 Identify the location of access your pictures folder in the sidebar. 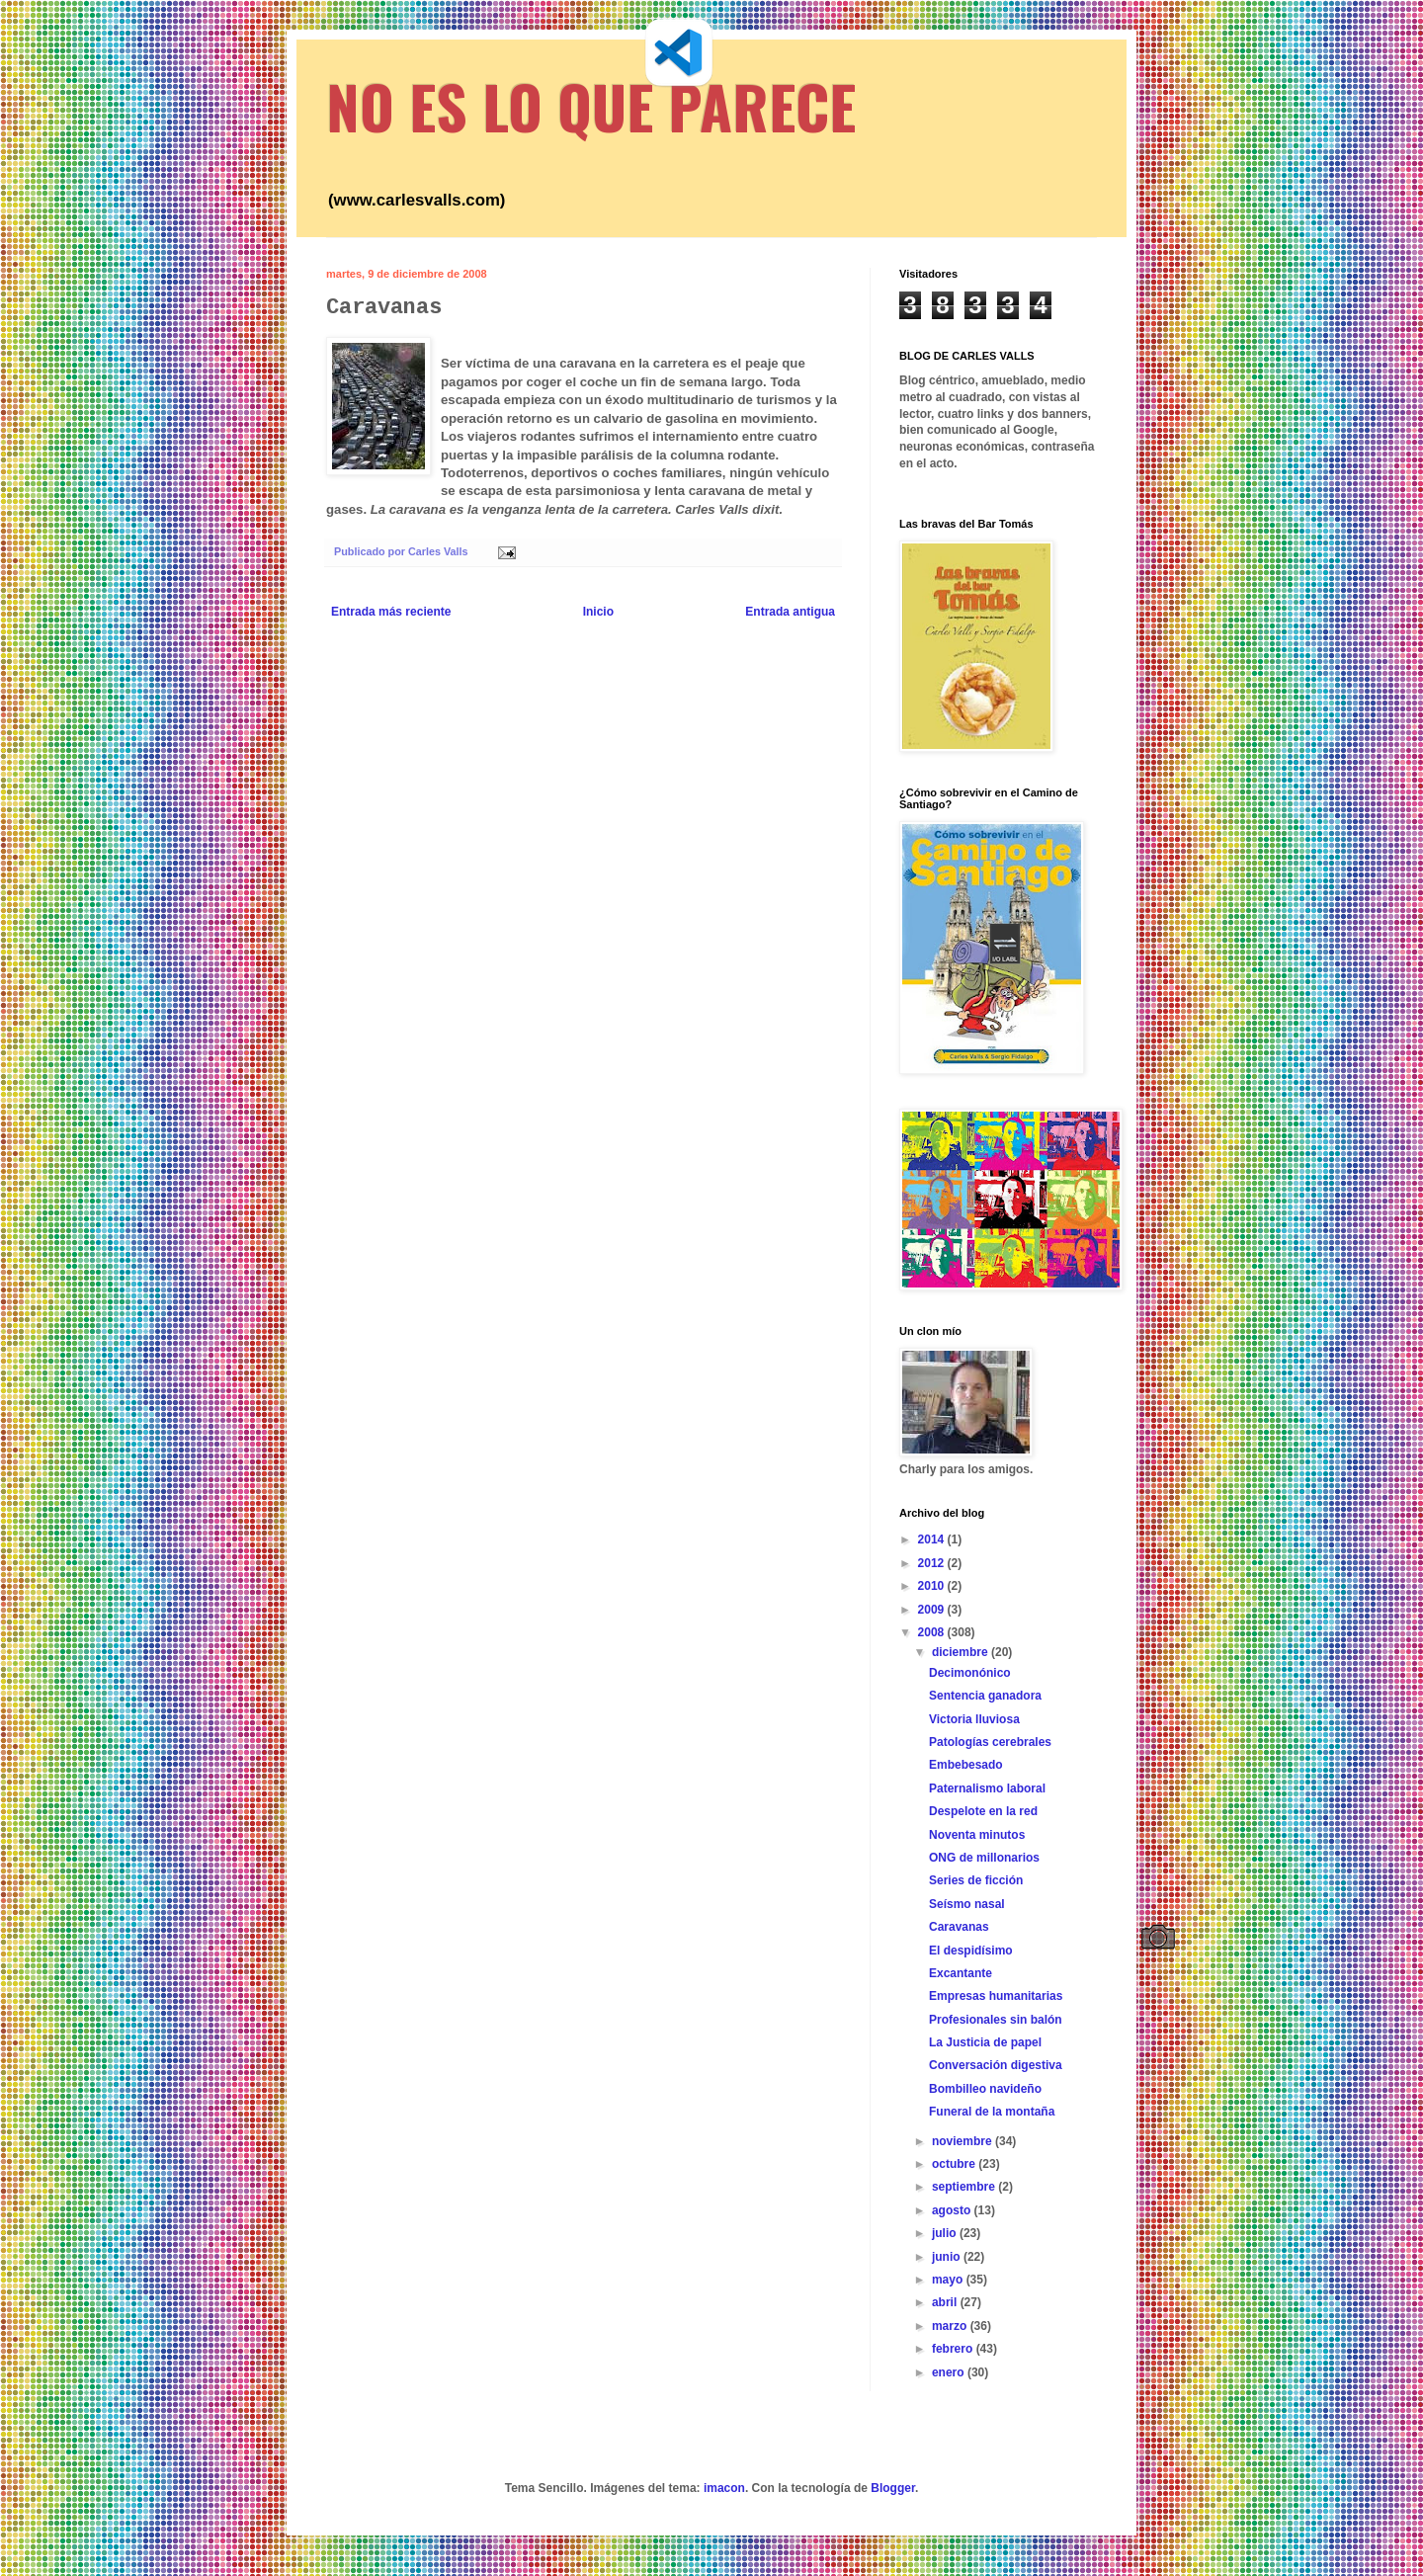
(1158, 1937).